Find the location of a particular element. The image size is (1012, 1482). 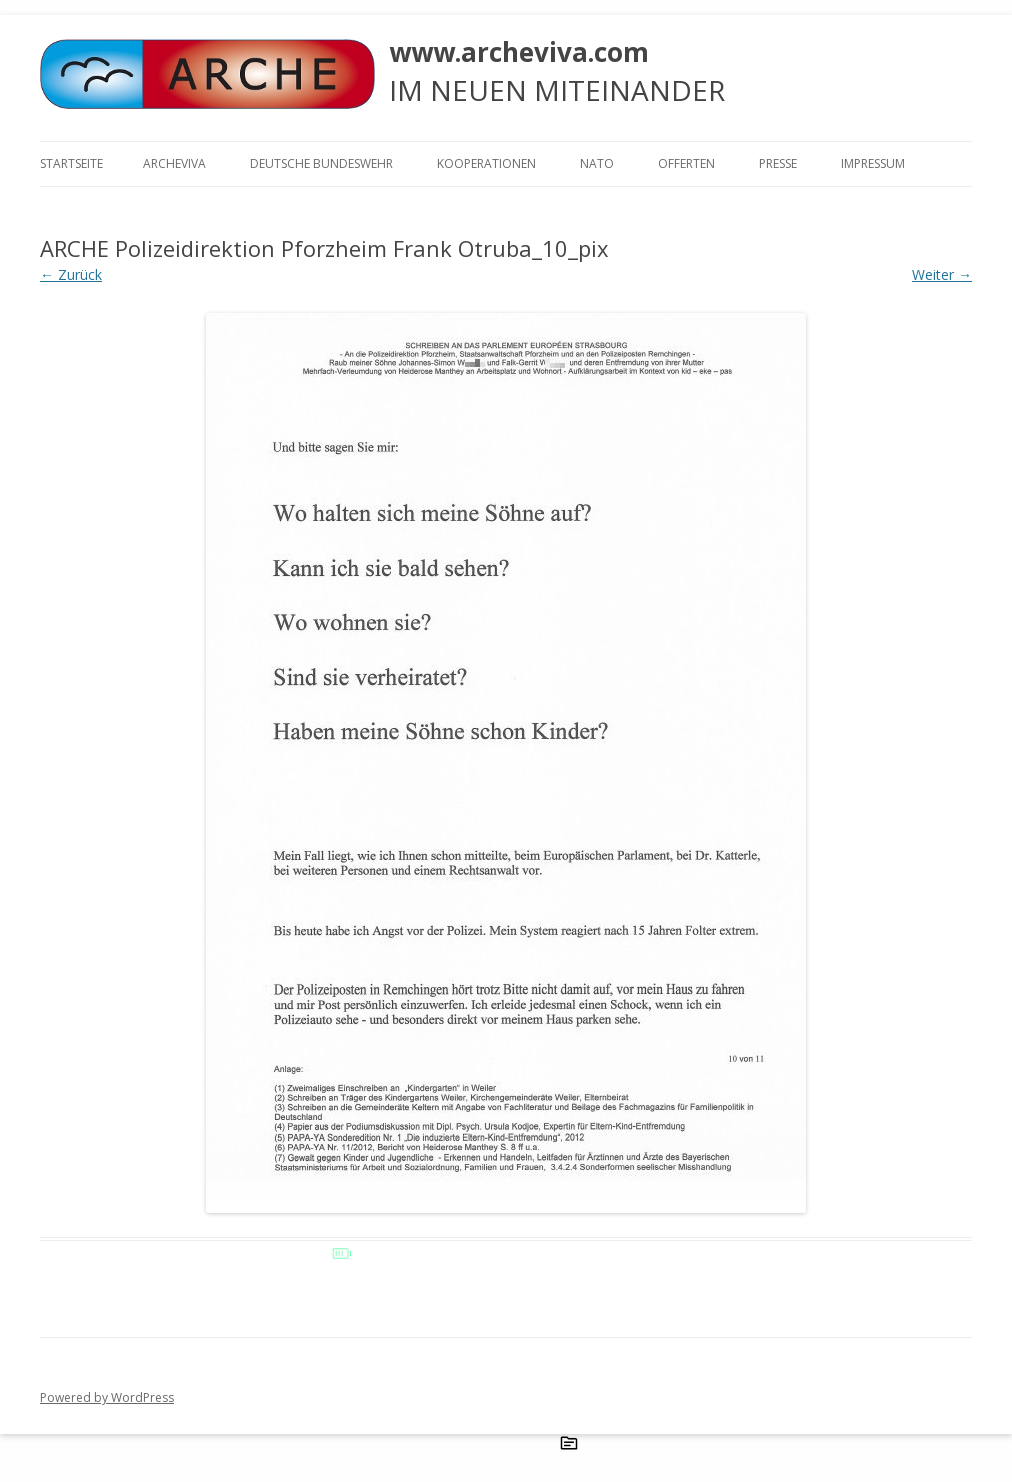

access topic folders or categories is located at coordinates (569, 1443).